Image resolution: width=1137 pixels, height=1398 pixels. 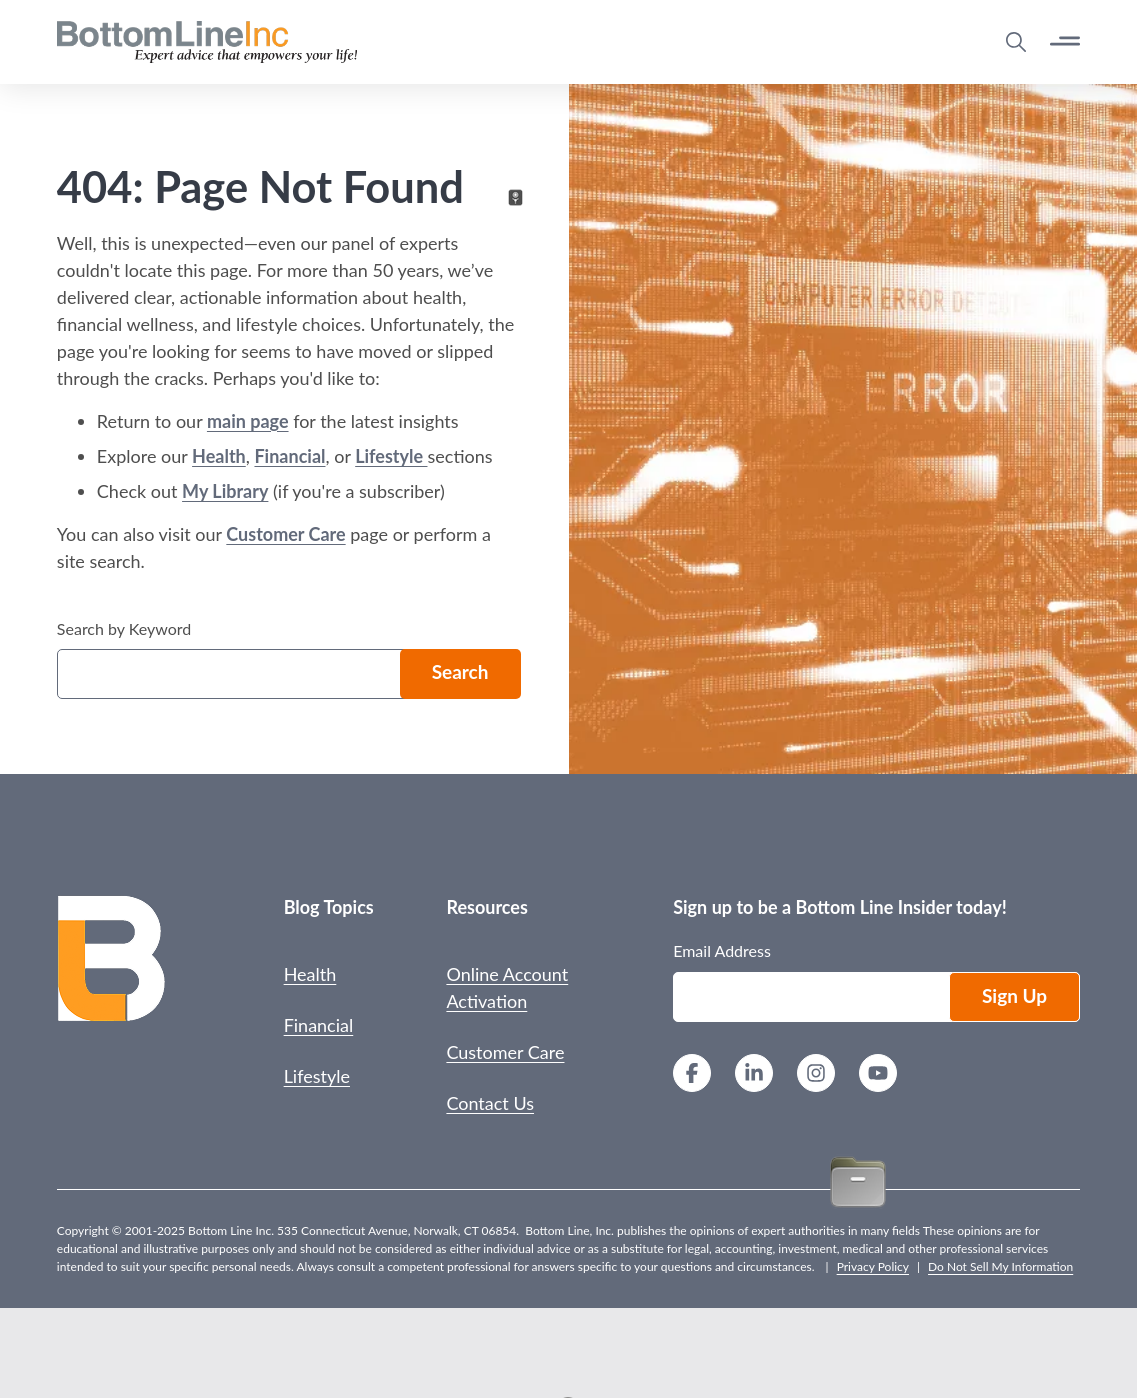 I want to click on open the file manager application, so click(x=858, y=1182).